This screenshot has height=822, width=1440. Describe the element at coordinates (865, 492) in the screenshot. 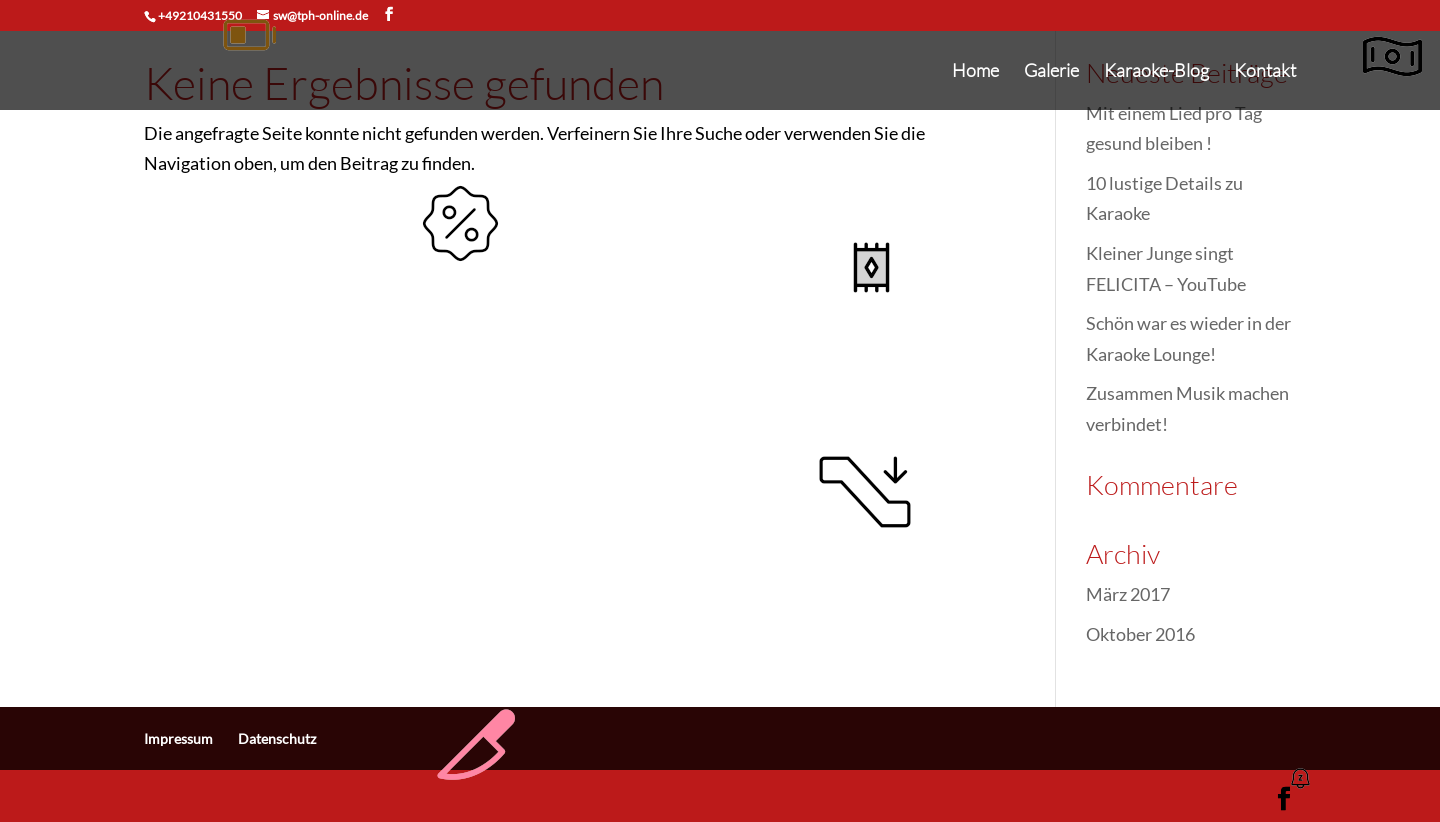

I see `indicates escalator going down` at that location.